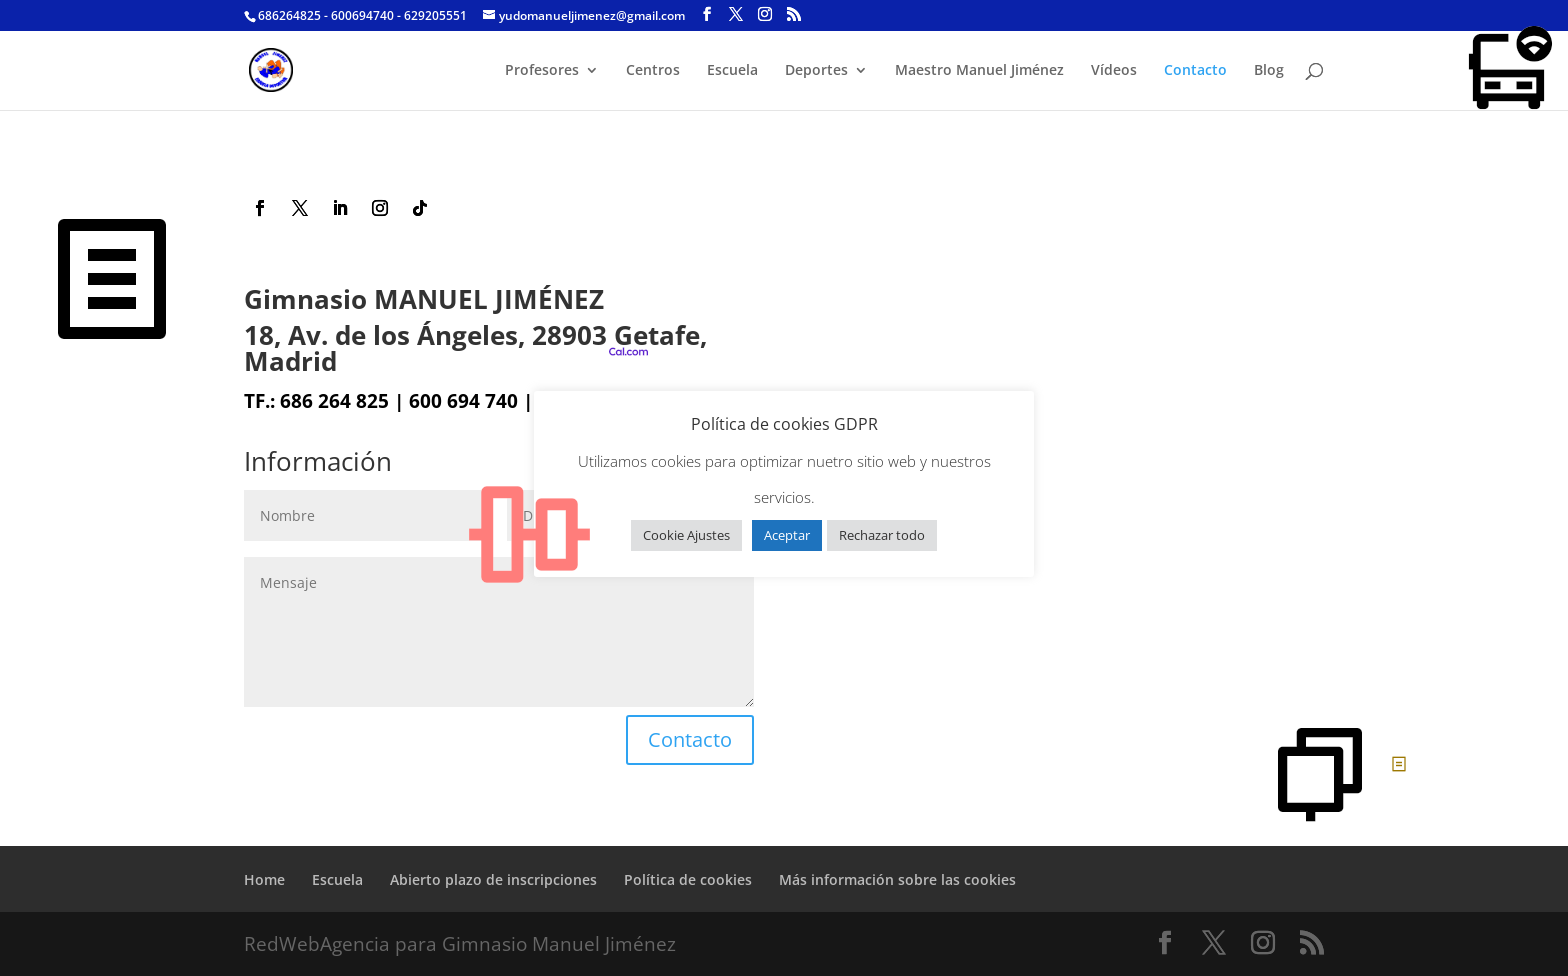 The height and width of the screenshot is (976, 1568). What do you see at coordinates (1320, 770) in the screenshot?
I see `aed electrode pads for defibrillator device` at bounding box center [1320, 770].